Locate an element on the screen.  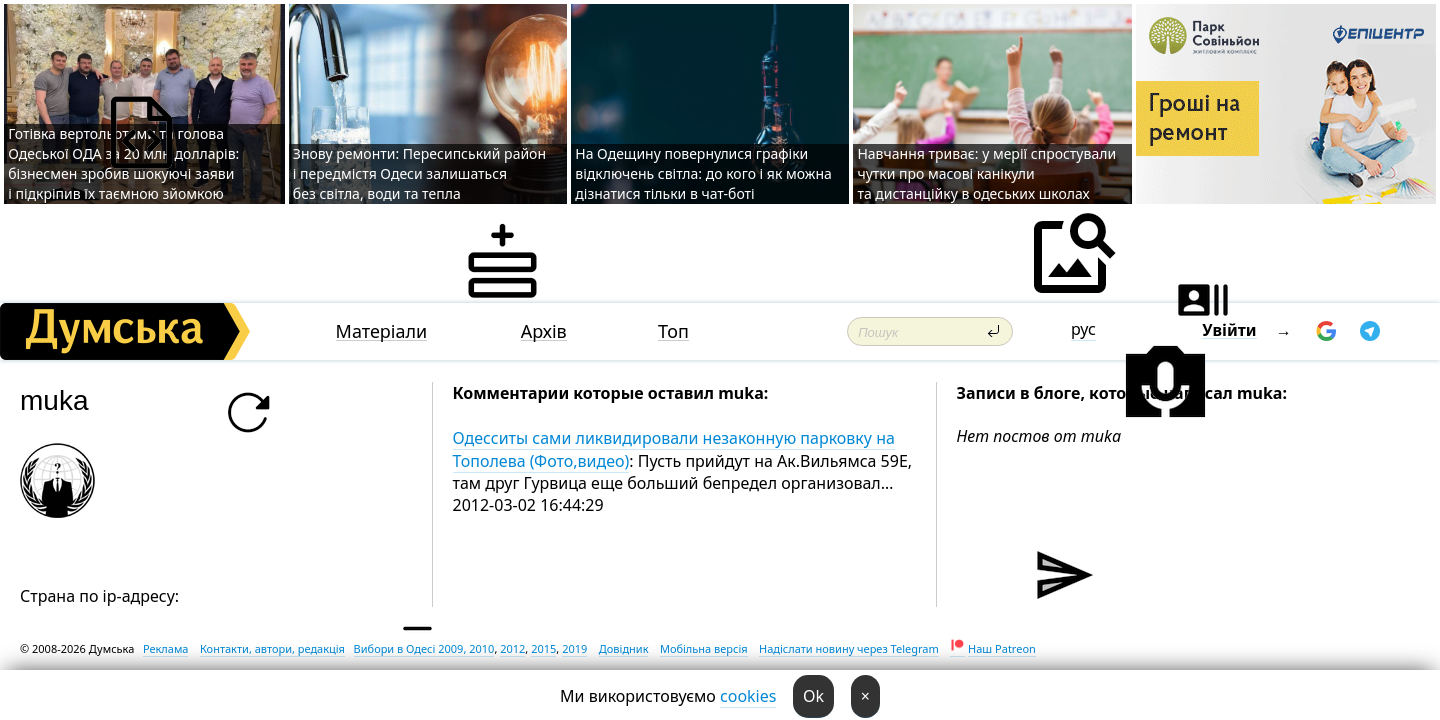
view source code file is located at coordinates (141, 132).